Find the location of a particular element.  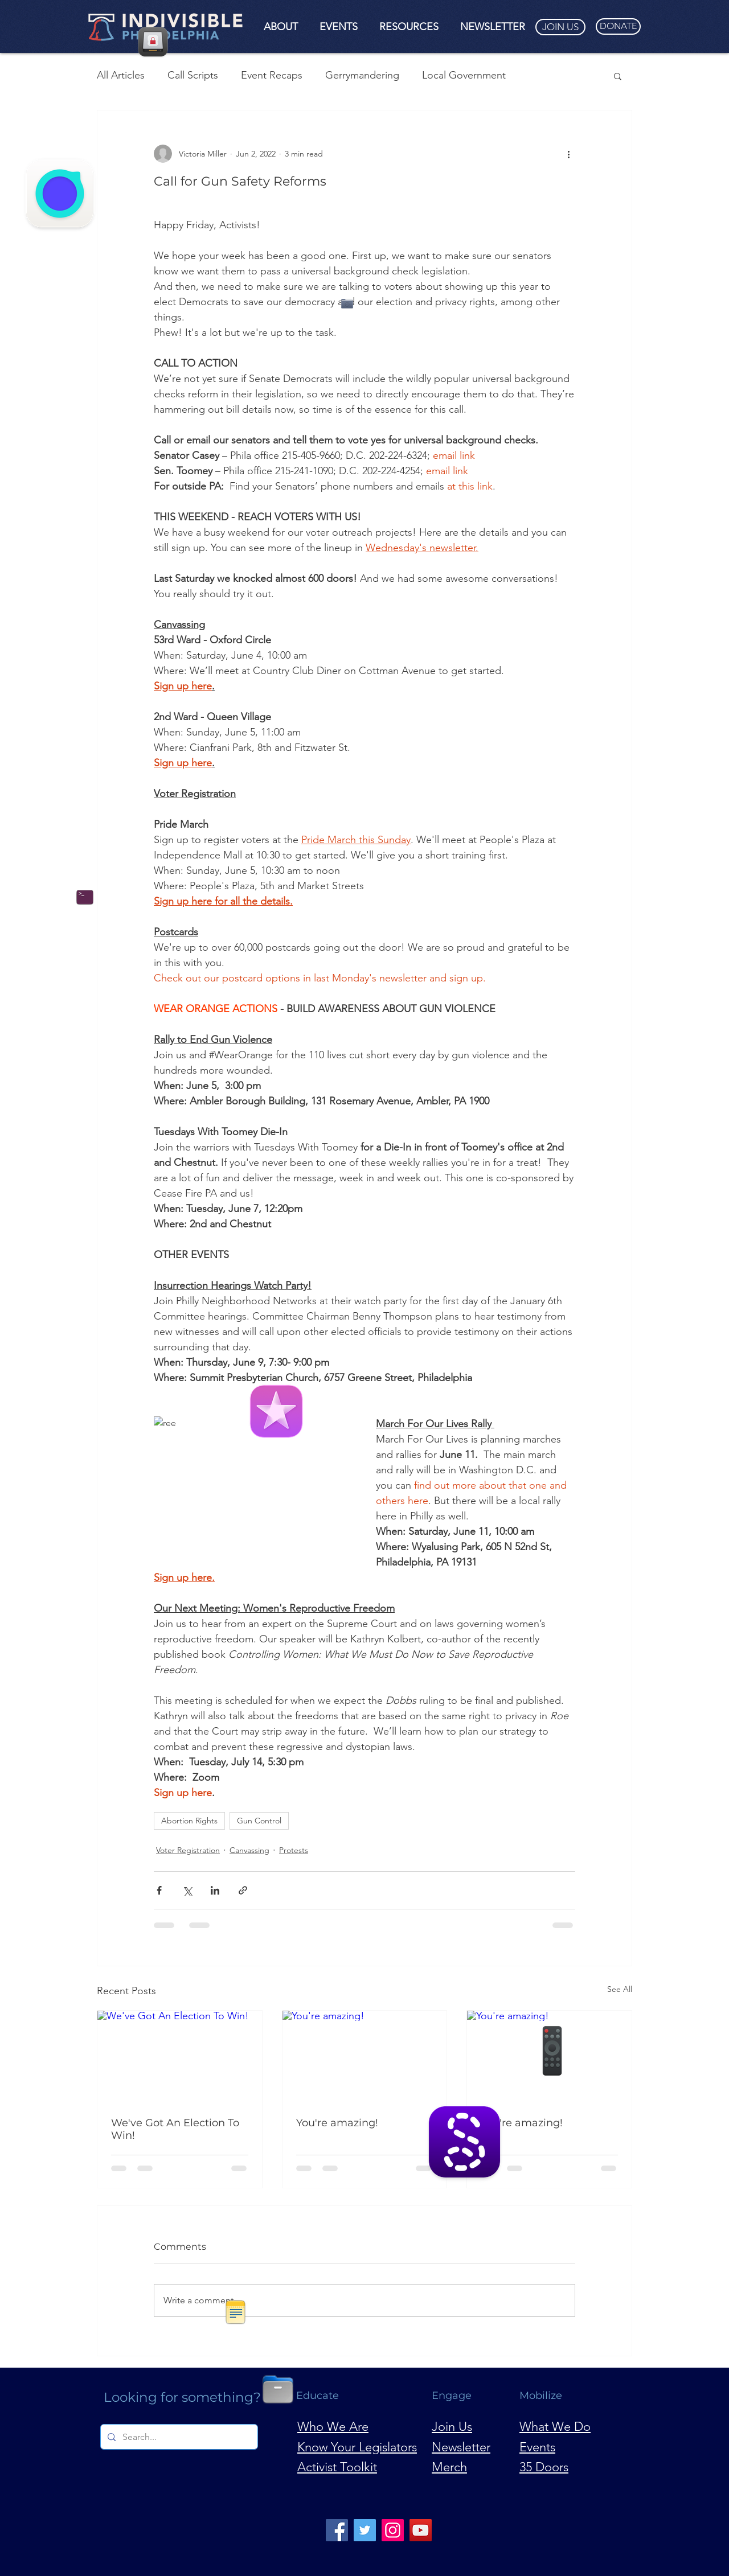

open mercury browser app is located at coordinates (60, 194).